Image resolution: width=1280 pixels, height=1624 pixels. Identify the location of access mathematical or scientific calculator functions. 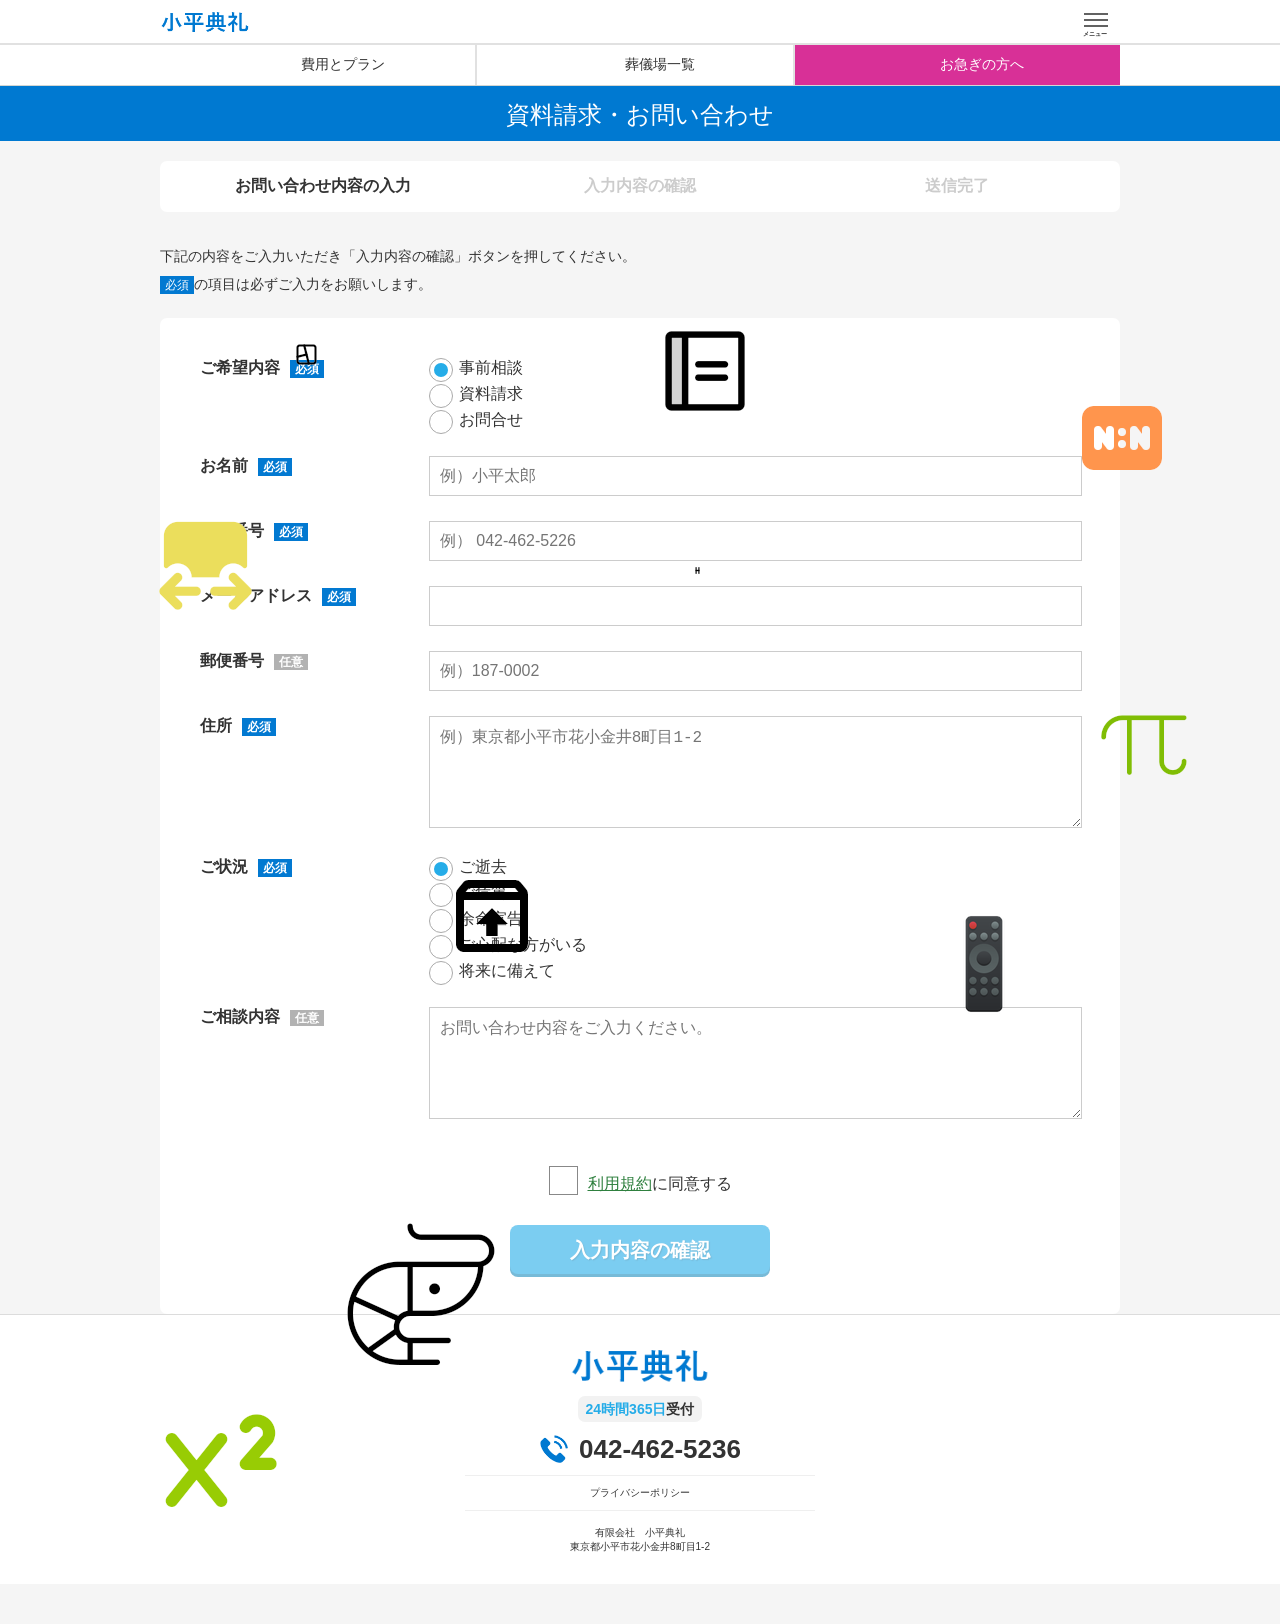
(1145, 743).